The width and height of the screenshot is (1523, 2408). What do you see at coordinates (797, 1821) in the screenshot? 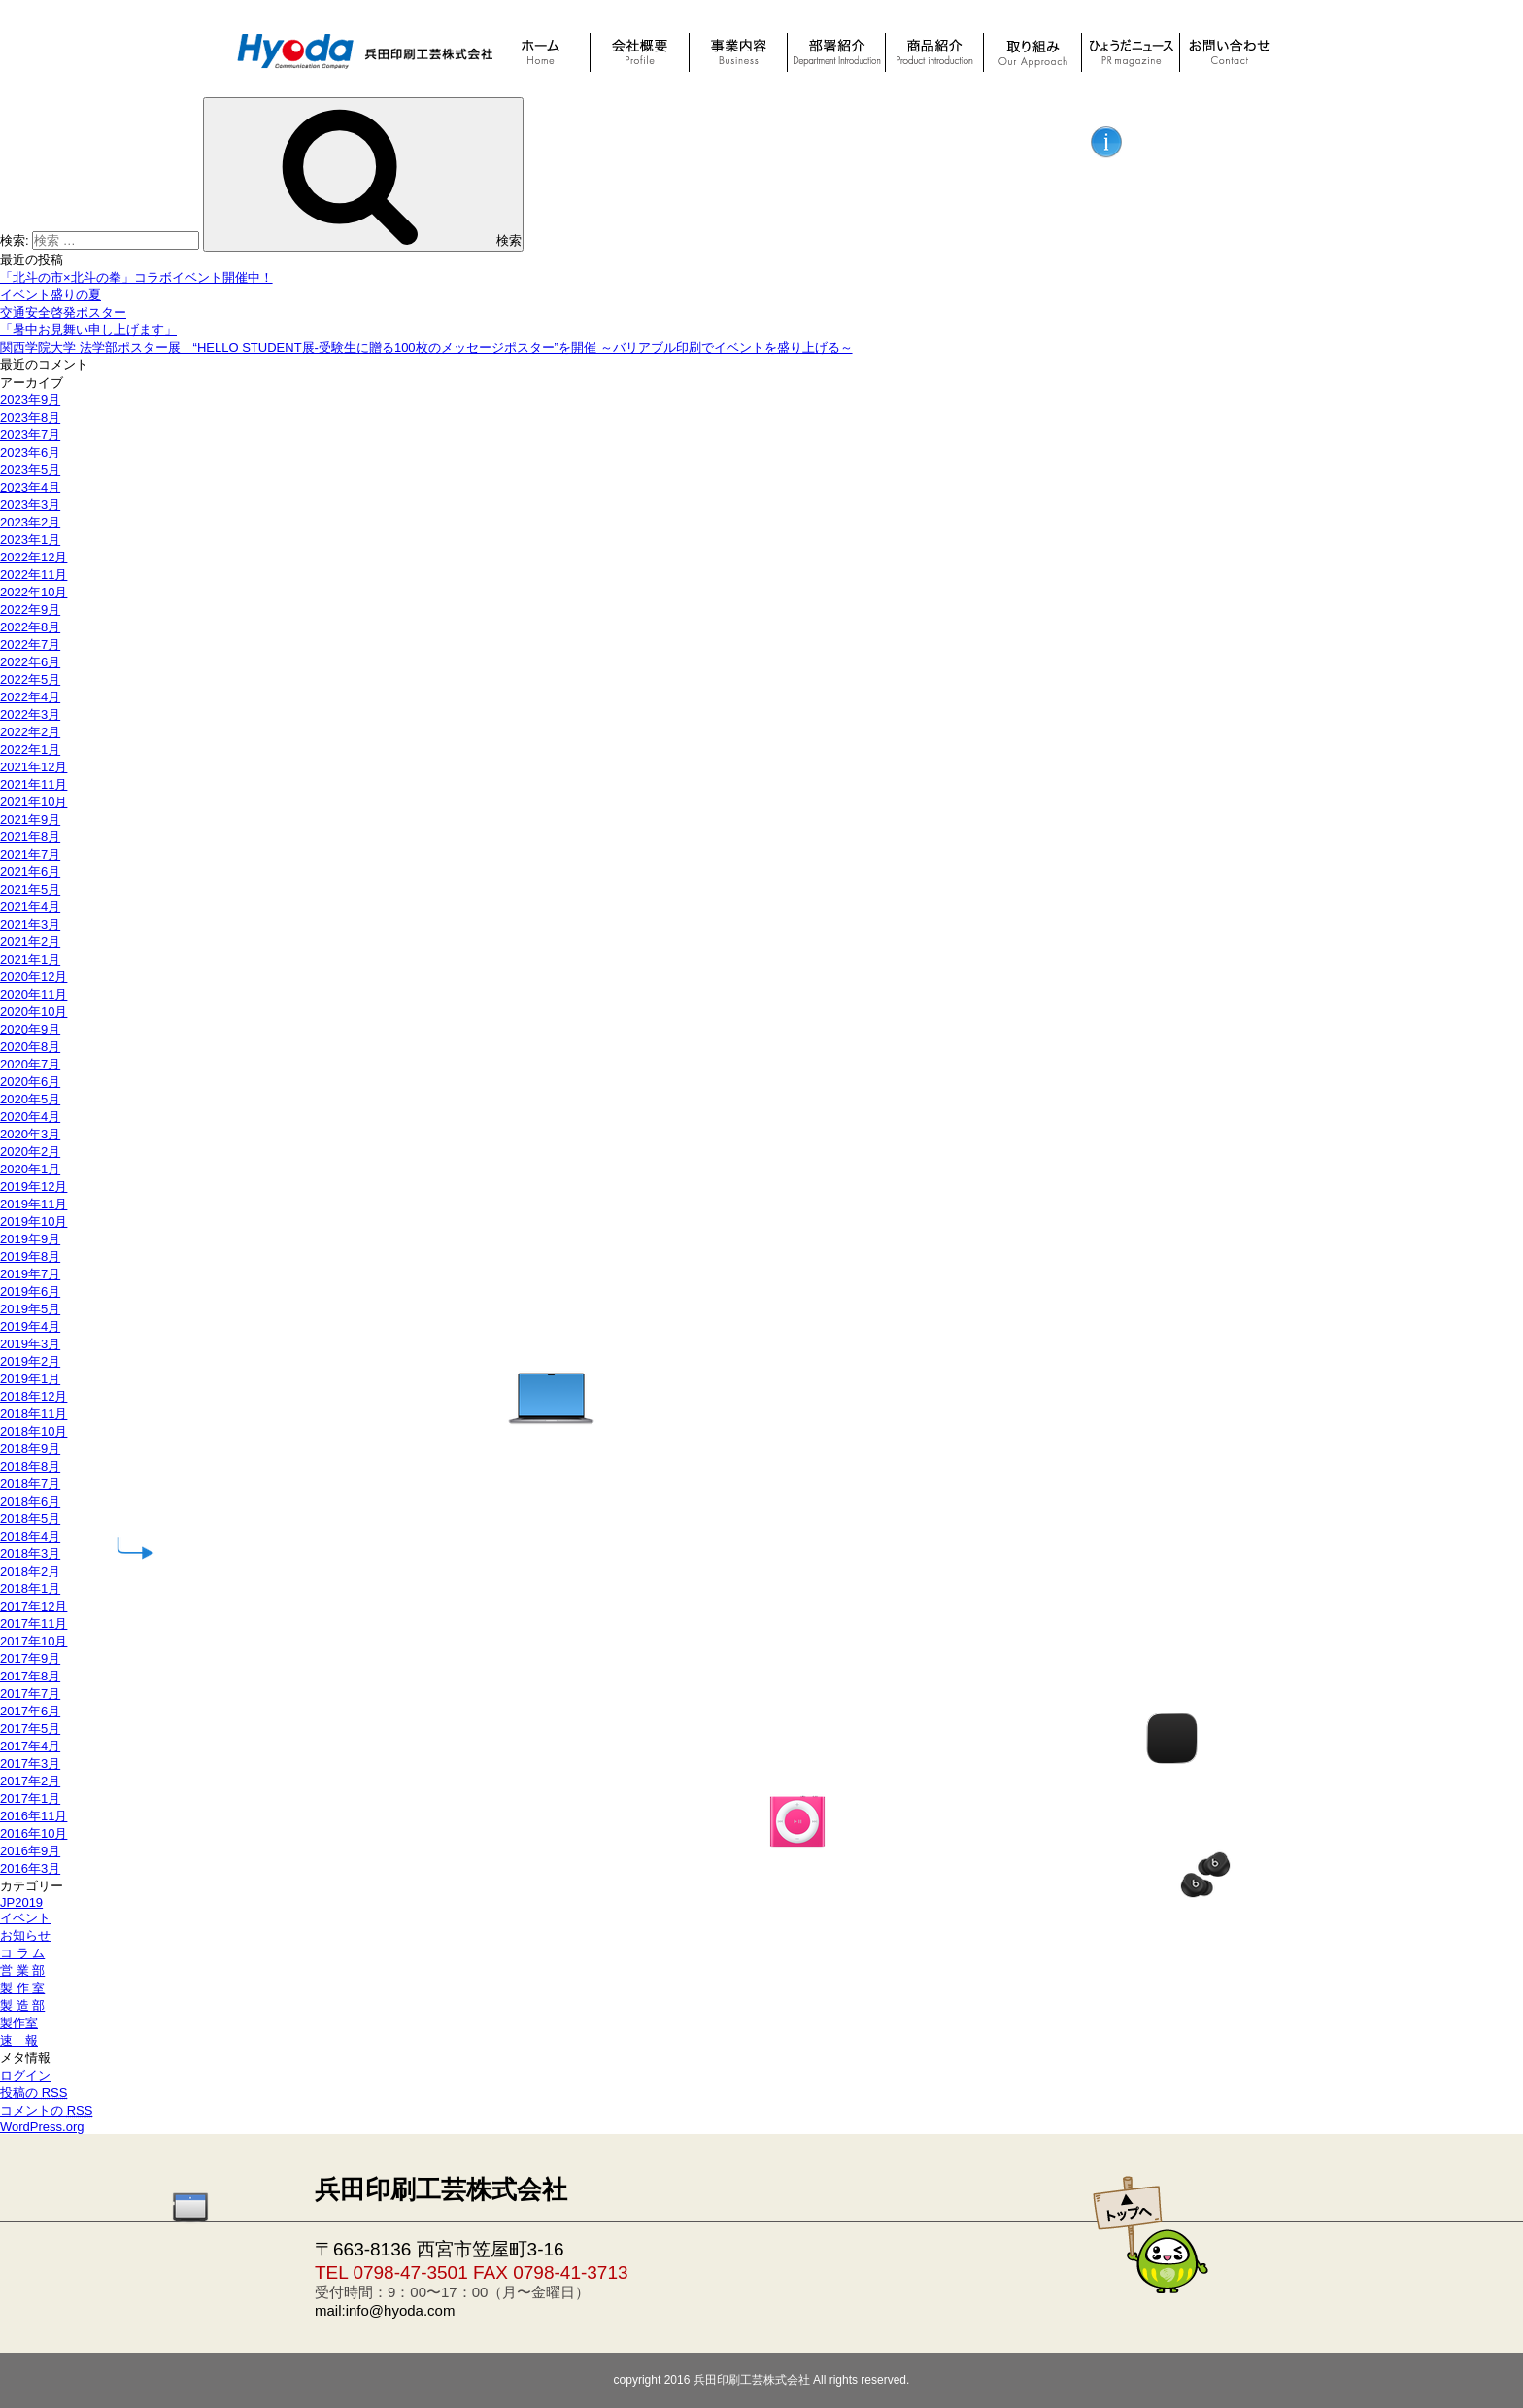
I see `iPod shuffle device connected` at bounding box center [797, 1821].